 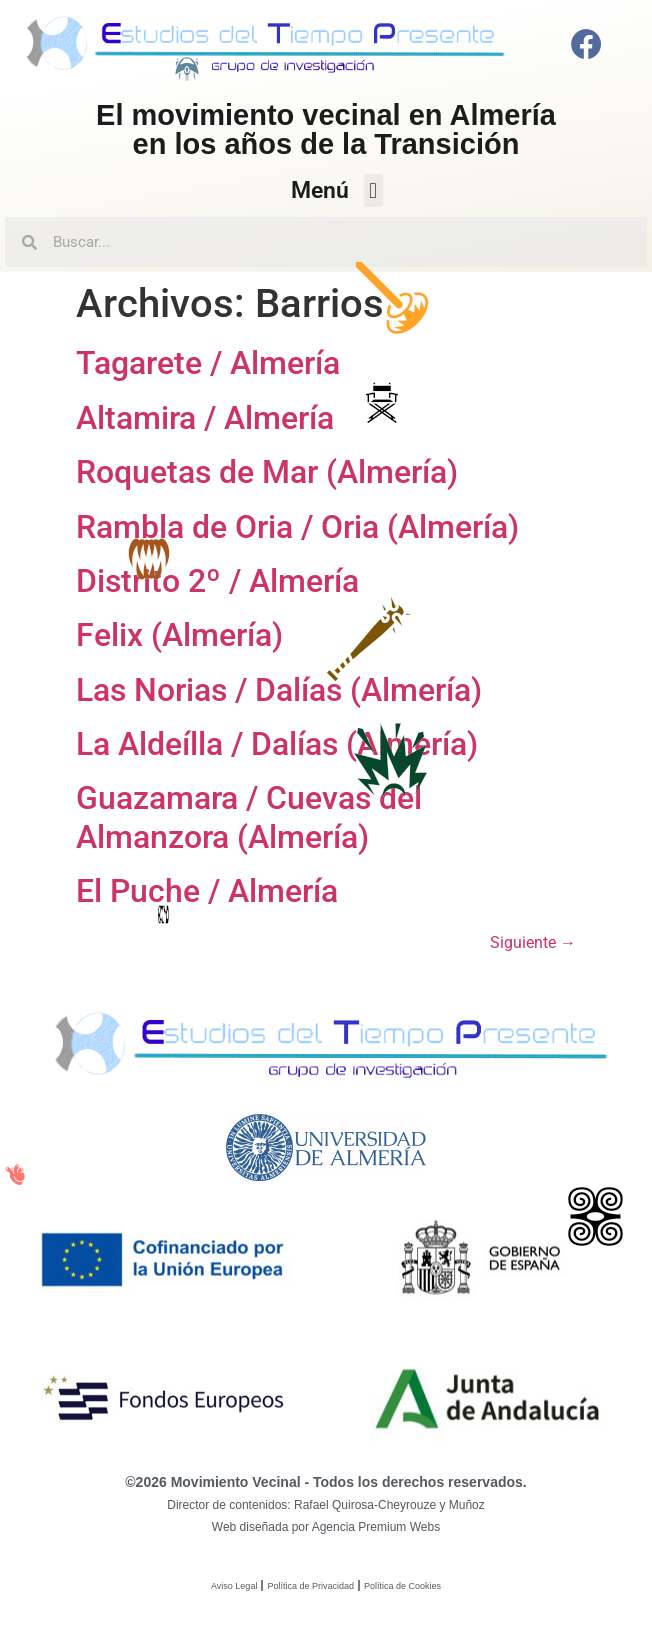 What do you see at coordinates (595, 1216) in the screenshot?
I see `dwennimmen adinkra symbol representing humility and strength` at bounding box center [595, 1216].